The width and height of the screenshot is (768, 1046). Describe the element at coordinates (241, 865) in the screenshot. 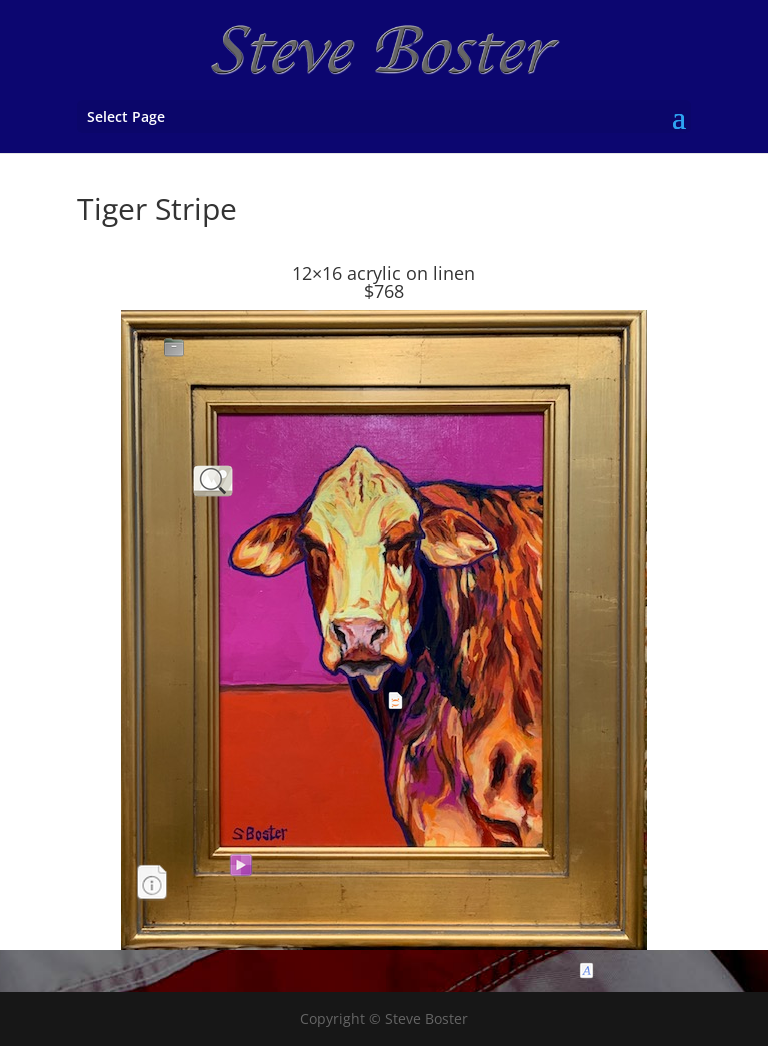

I see `access media codec settings` at that location.